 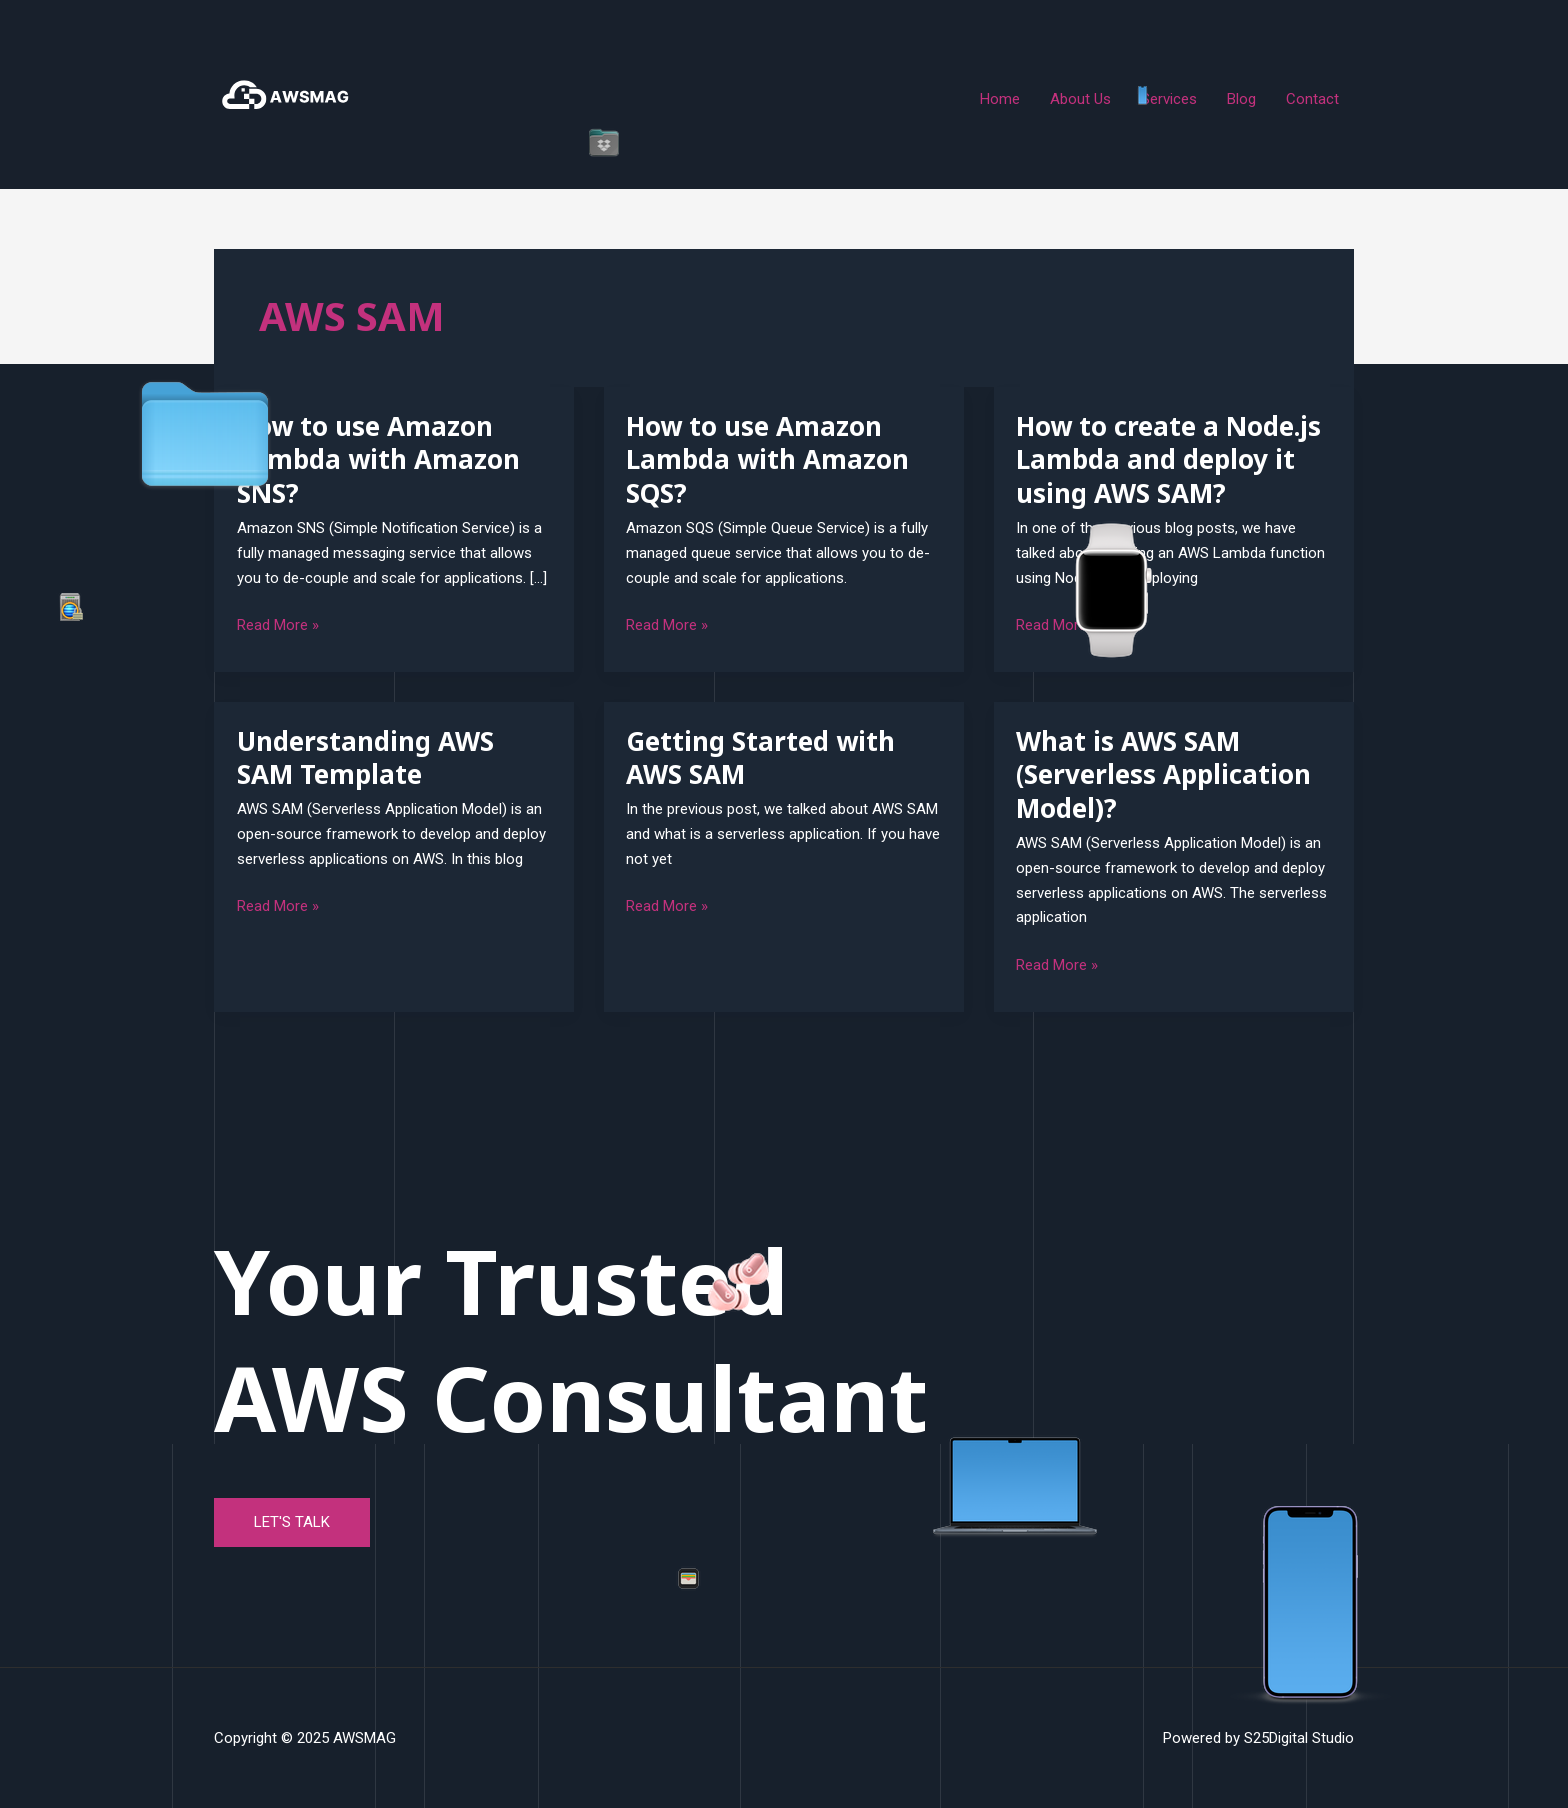 I want to click on apple watch series 2 device icon, so click(x=1111, y=590).